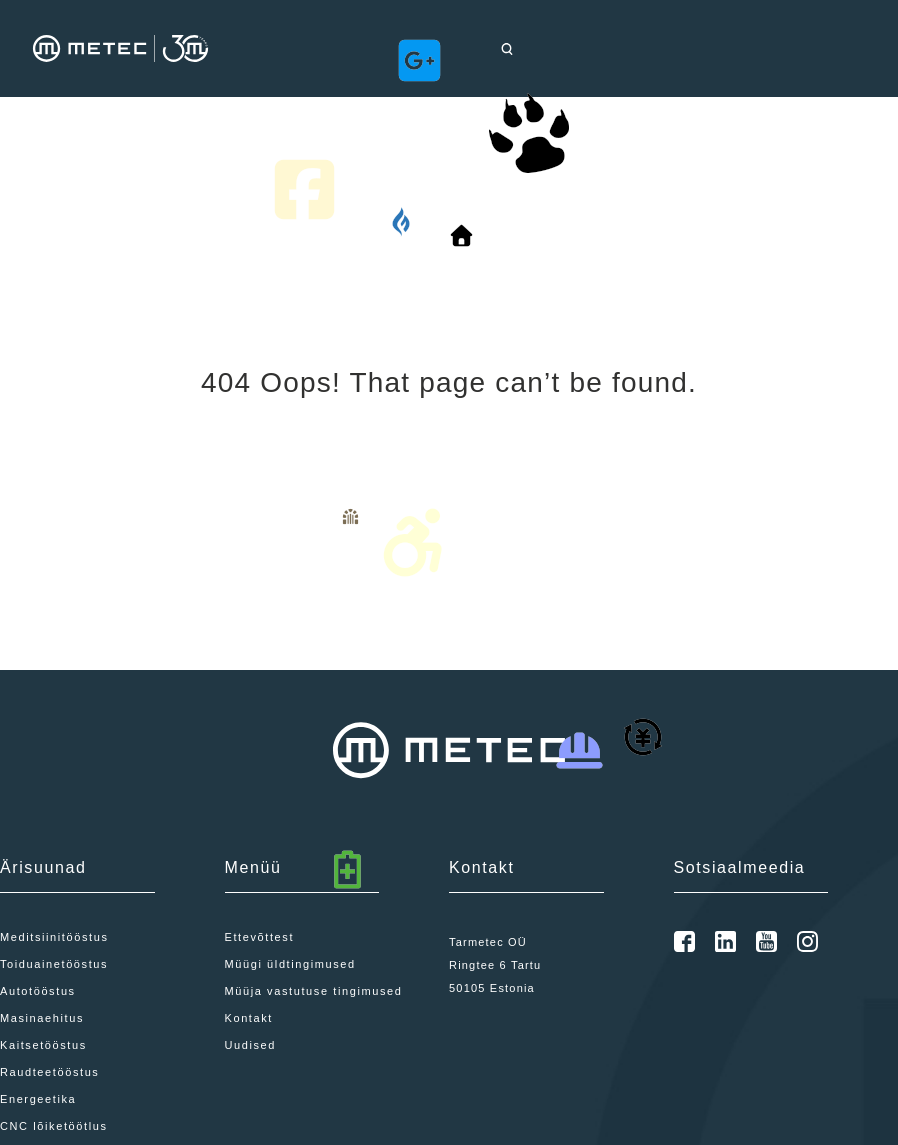 This screenshot has height=1145, width=898. Describe the element at coordinates (529, 133) in the screenshot. I see `lazarus IDE logo` at that location.